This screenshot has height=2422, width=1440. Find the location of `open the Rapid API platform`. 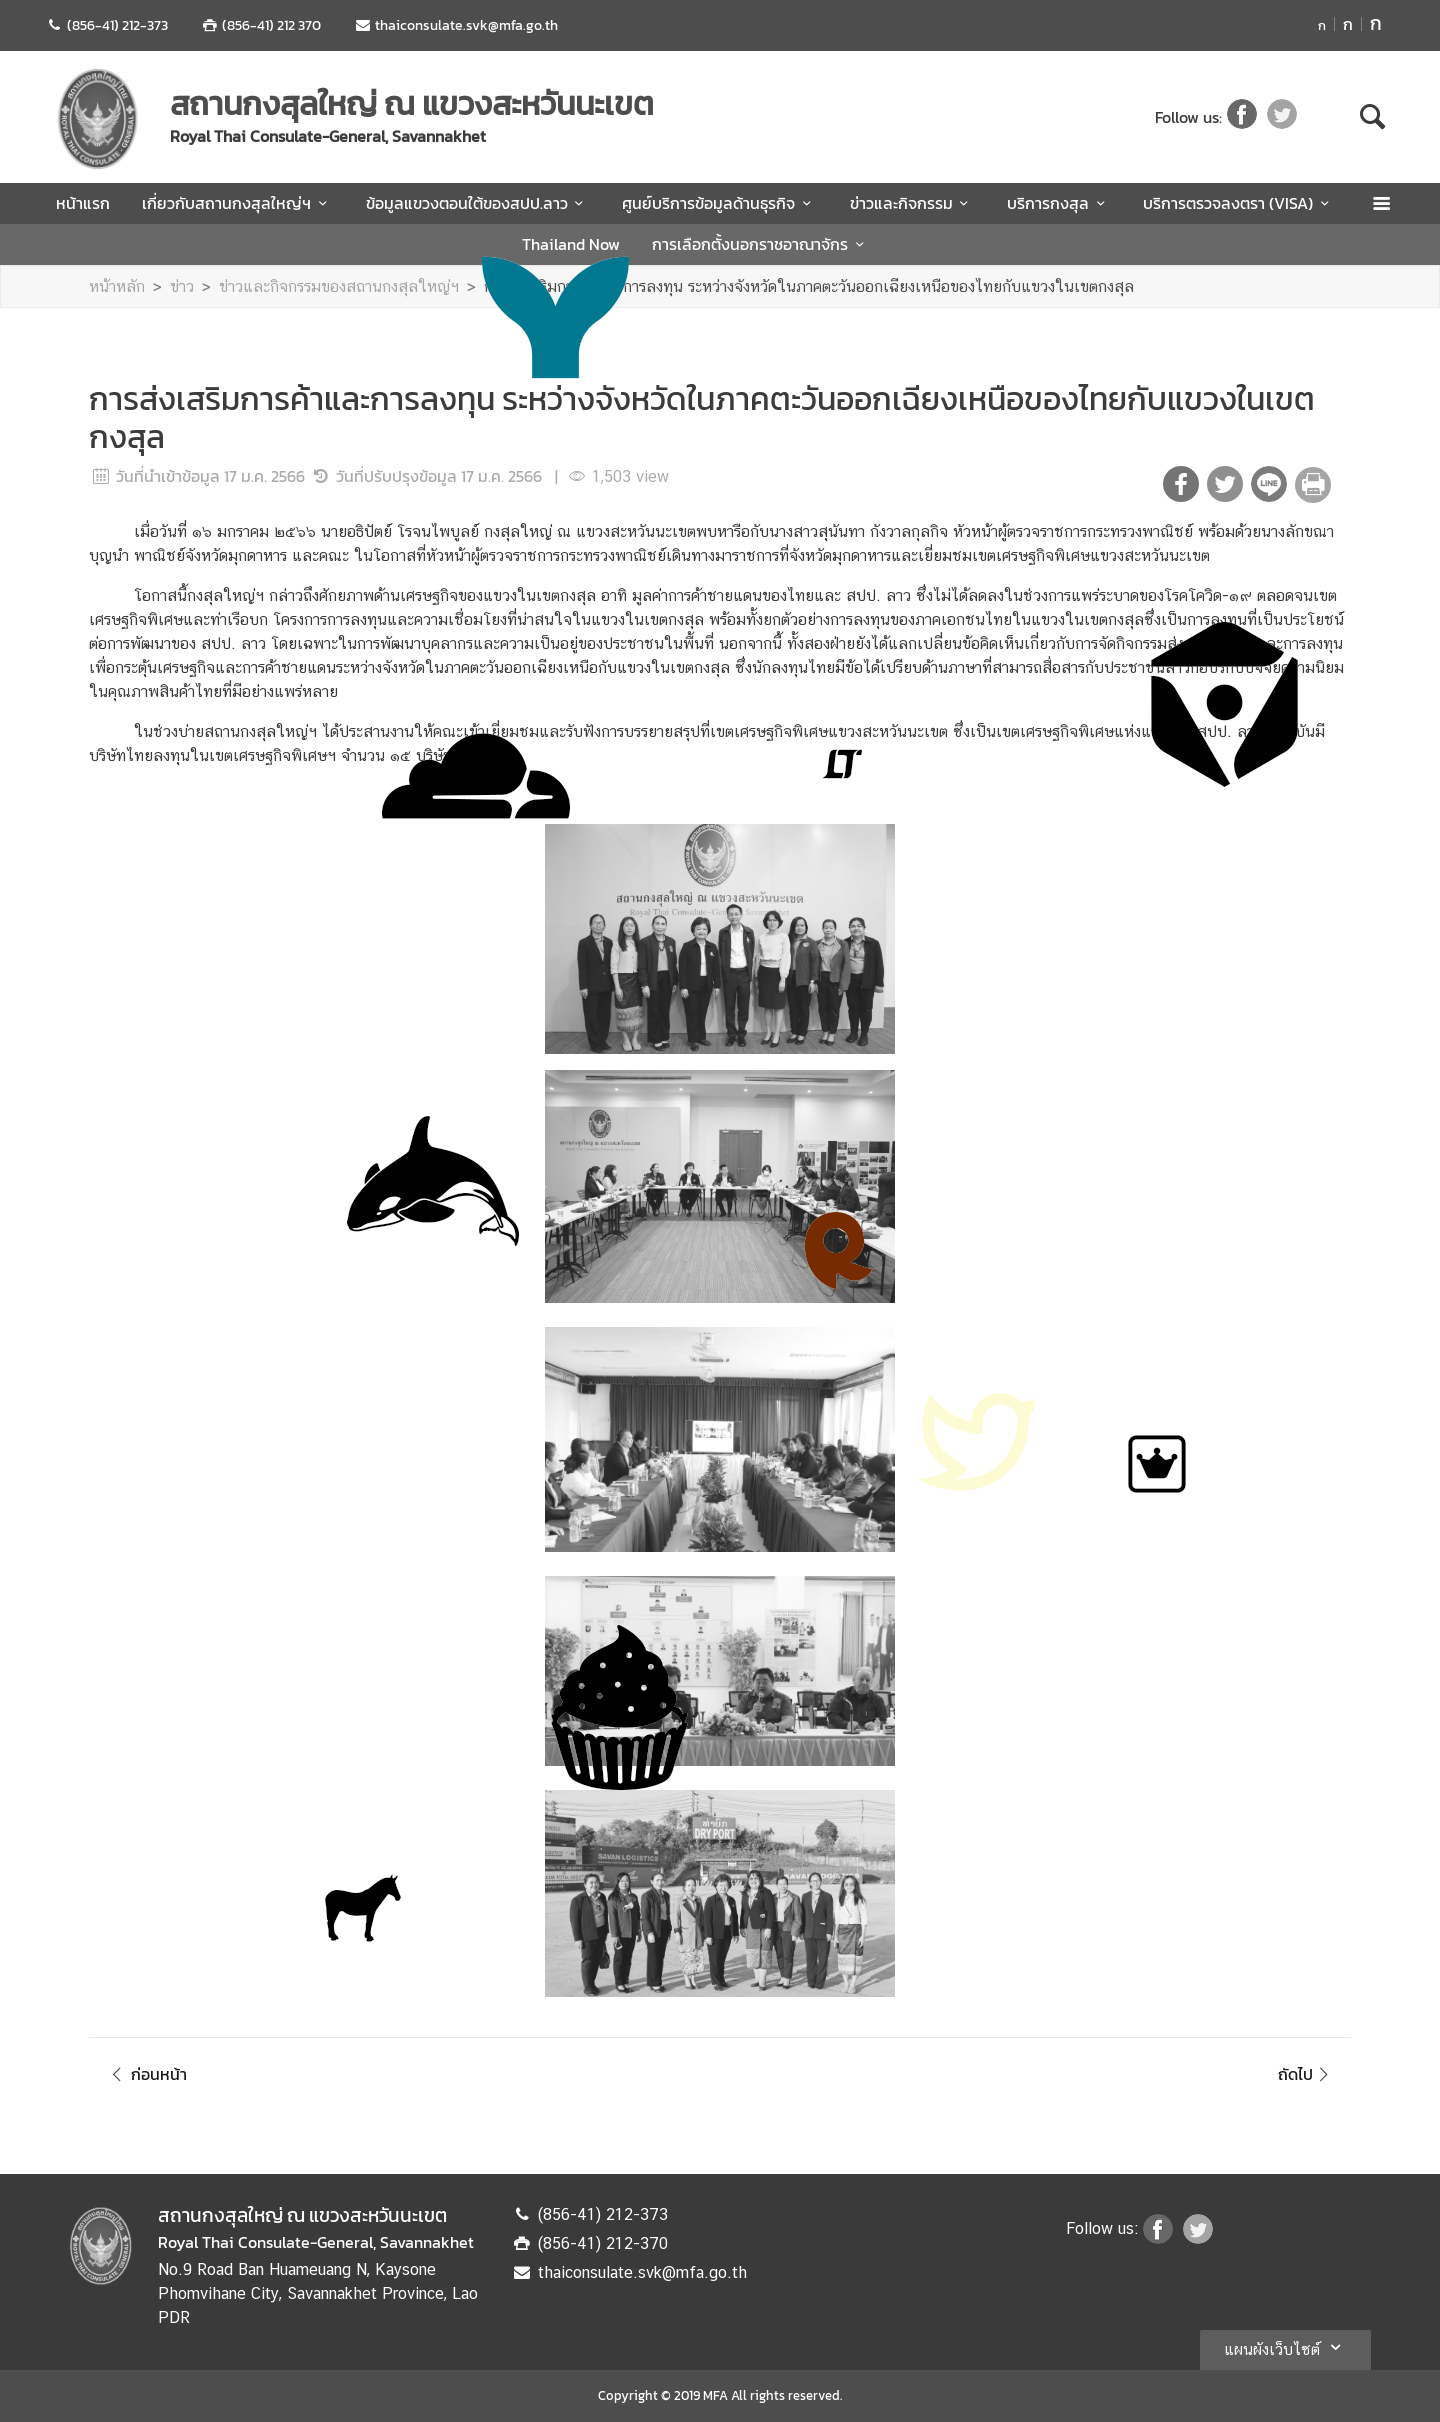

open the Rapid API platform is located at coordinates (838, 1250).